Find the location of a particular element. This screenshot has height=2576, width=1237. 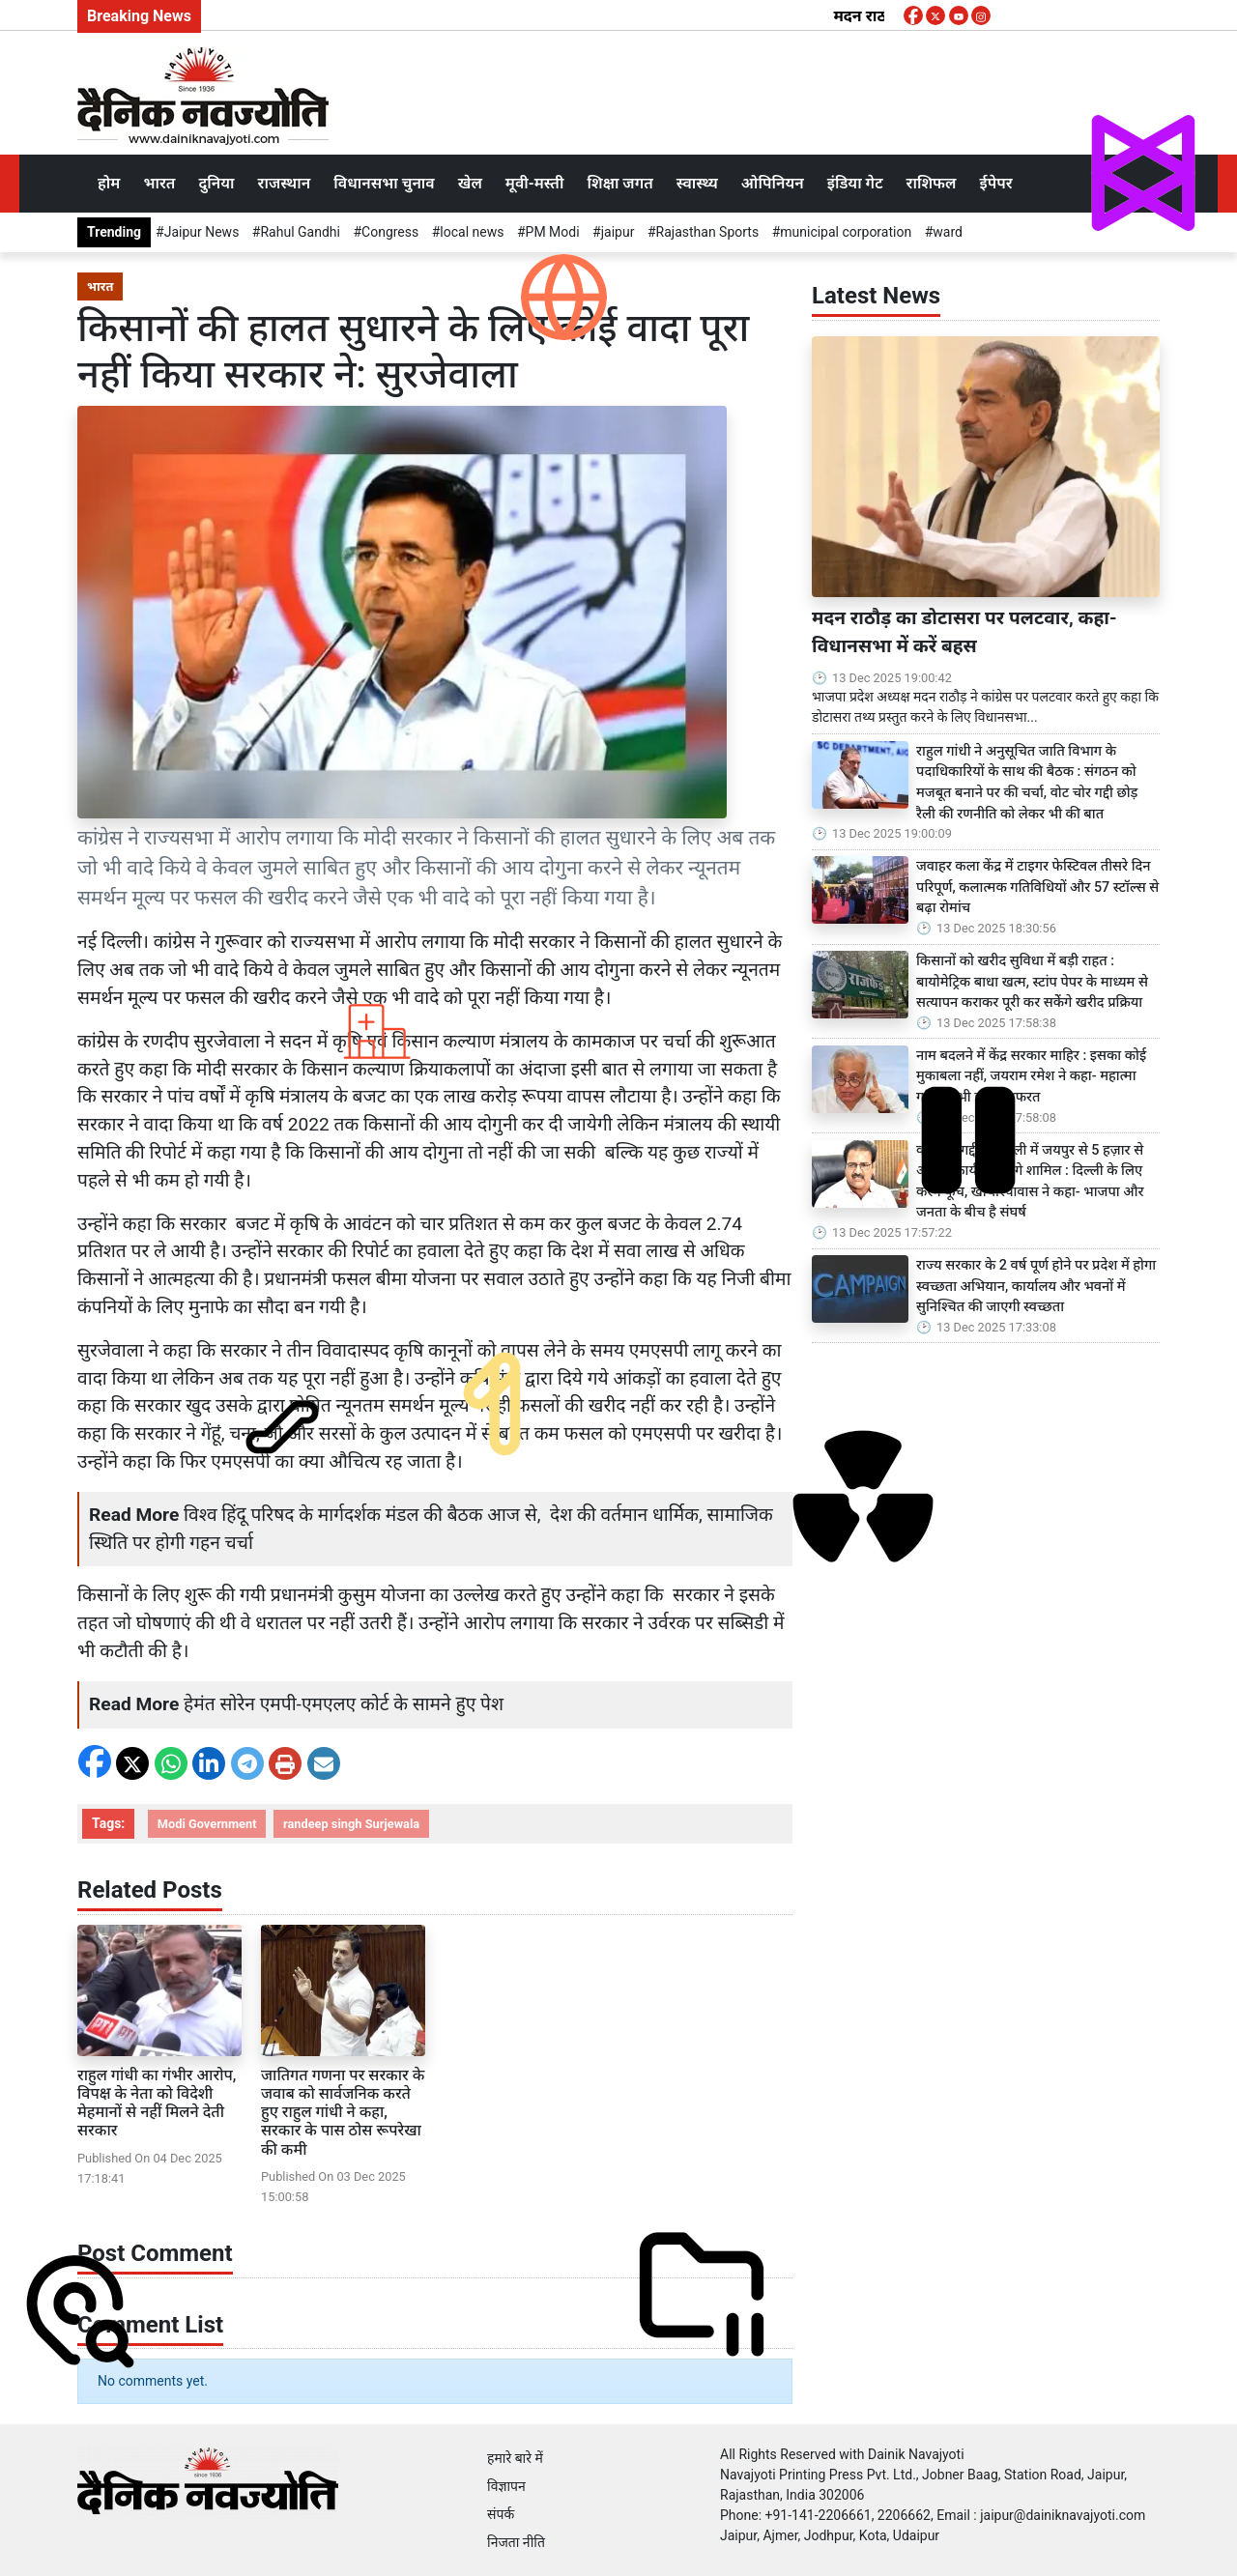

search for a location on the map is located at coordinates (74, 2308).